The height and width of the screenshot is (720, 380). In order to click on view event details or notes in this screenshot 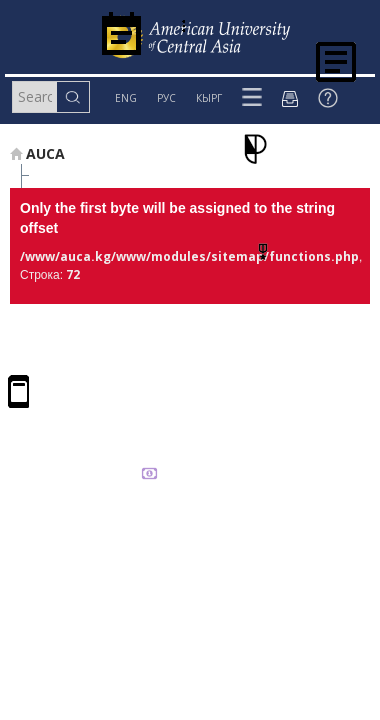, I will do `click(121, 35)`.